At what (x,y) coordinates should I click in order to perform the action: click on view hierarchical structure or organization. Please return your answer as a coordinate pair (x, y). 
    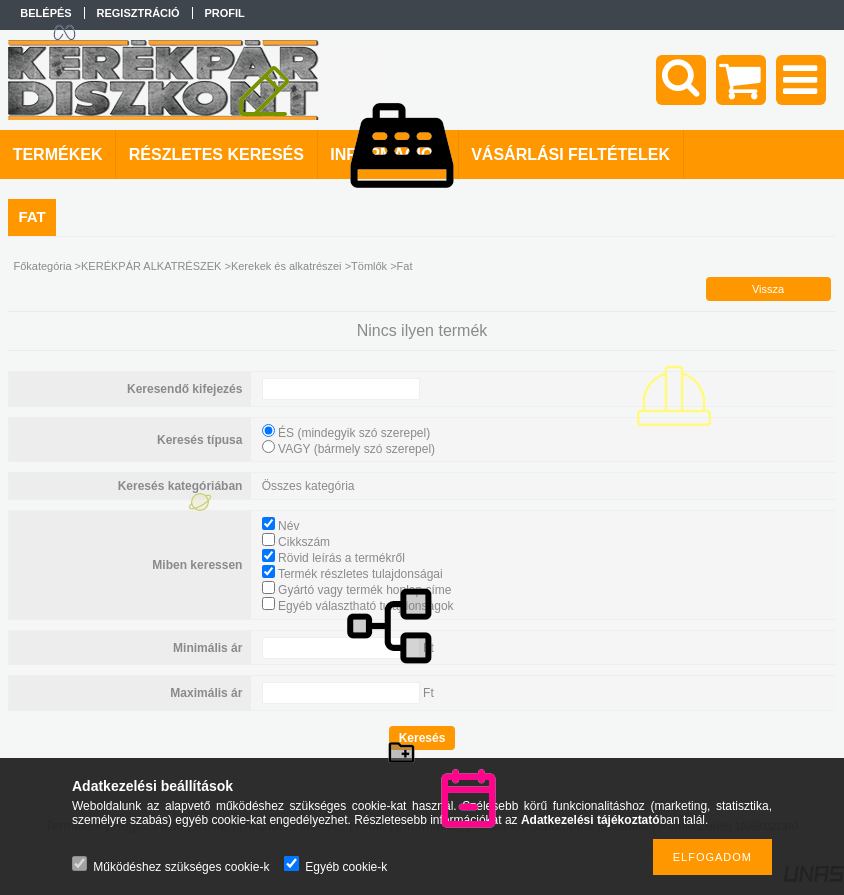
    Looking at the image, I should click on (394, 626).